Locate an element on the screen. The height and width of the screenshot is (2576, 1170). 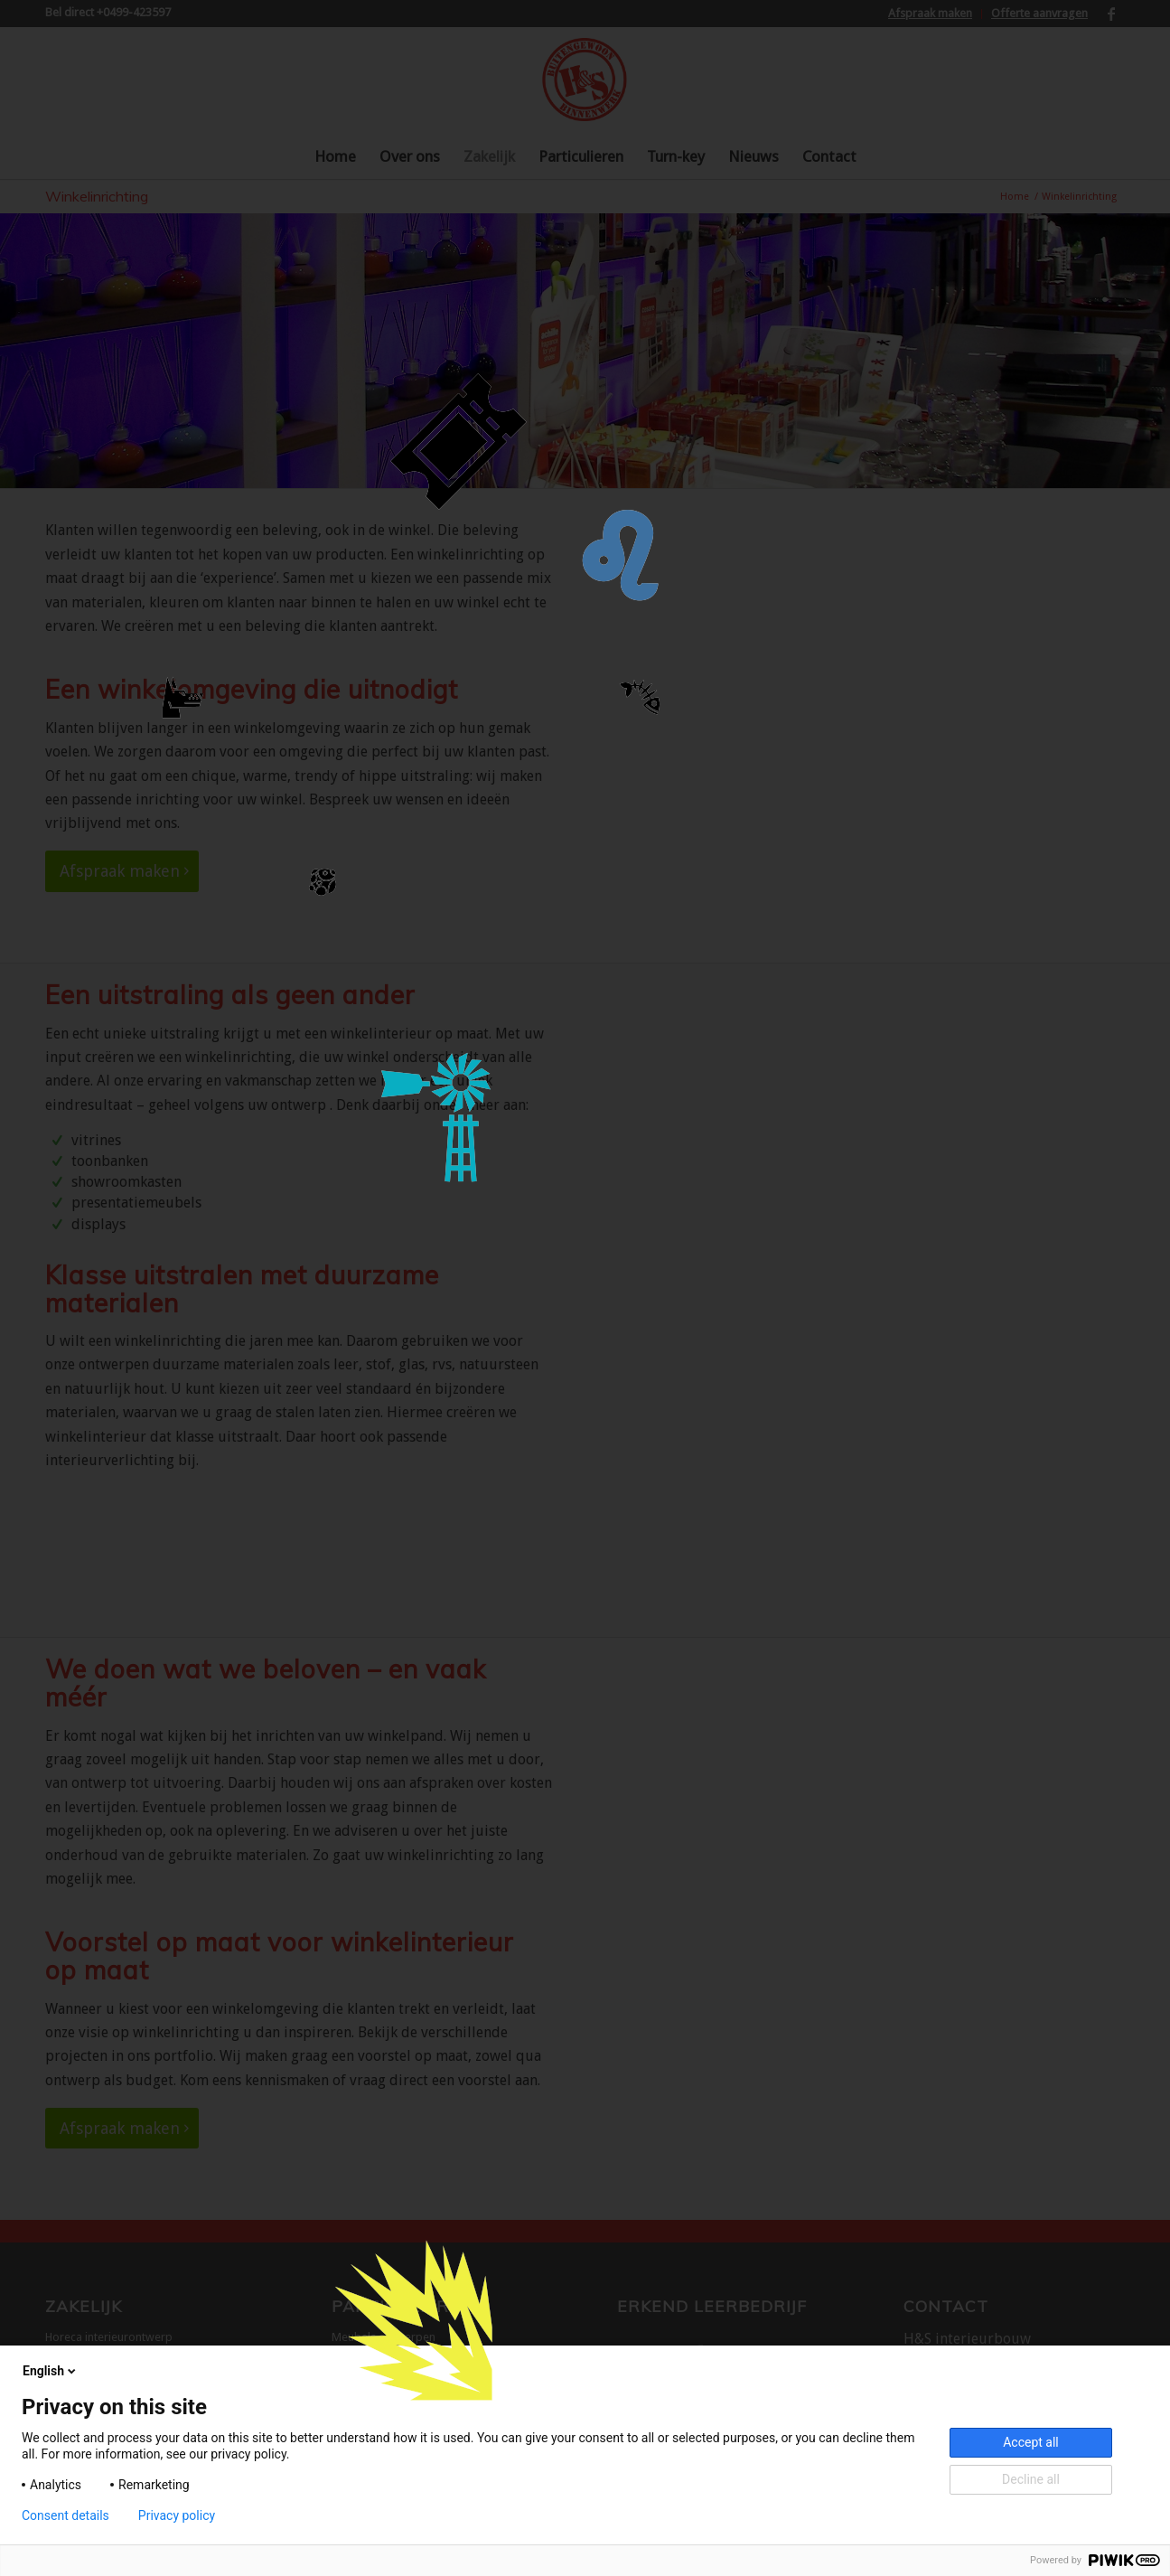
select dog or hound character class is located at coordinates (183, 697).